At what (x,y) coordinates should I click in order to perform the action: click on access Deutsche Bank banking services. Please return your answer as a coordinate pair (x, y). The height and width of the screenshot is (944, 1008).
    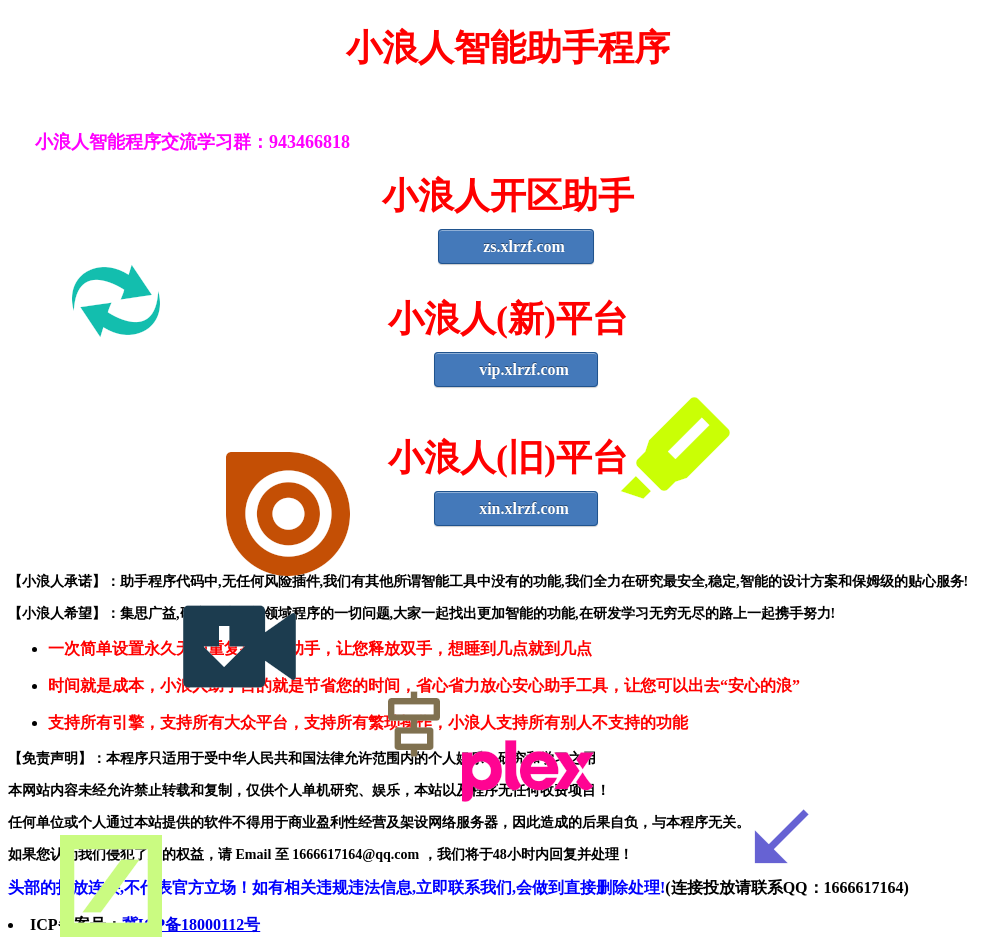
    Looking at the image, I should click on (111, 886).